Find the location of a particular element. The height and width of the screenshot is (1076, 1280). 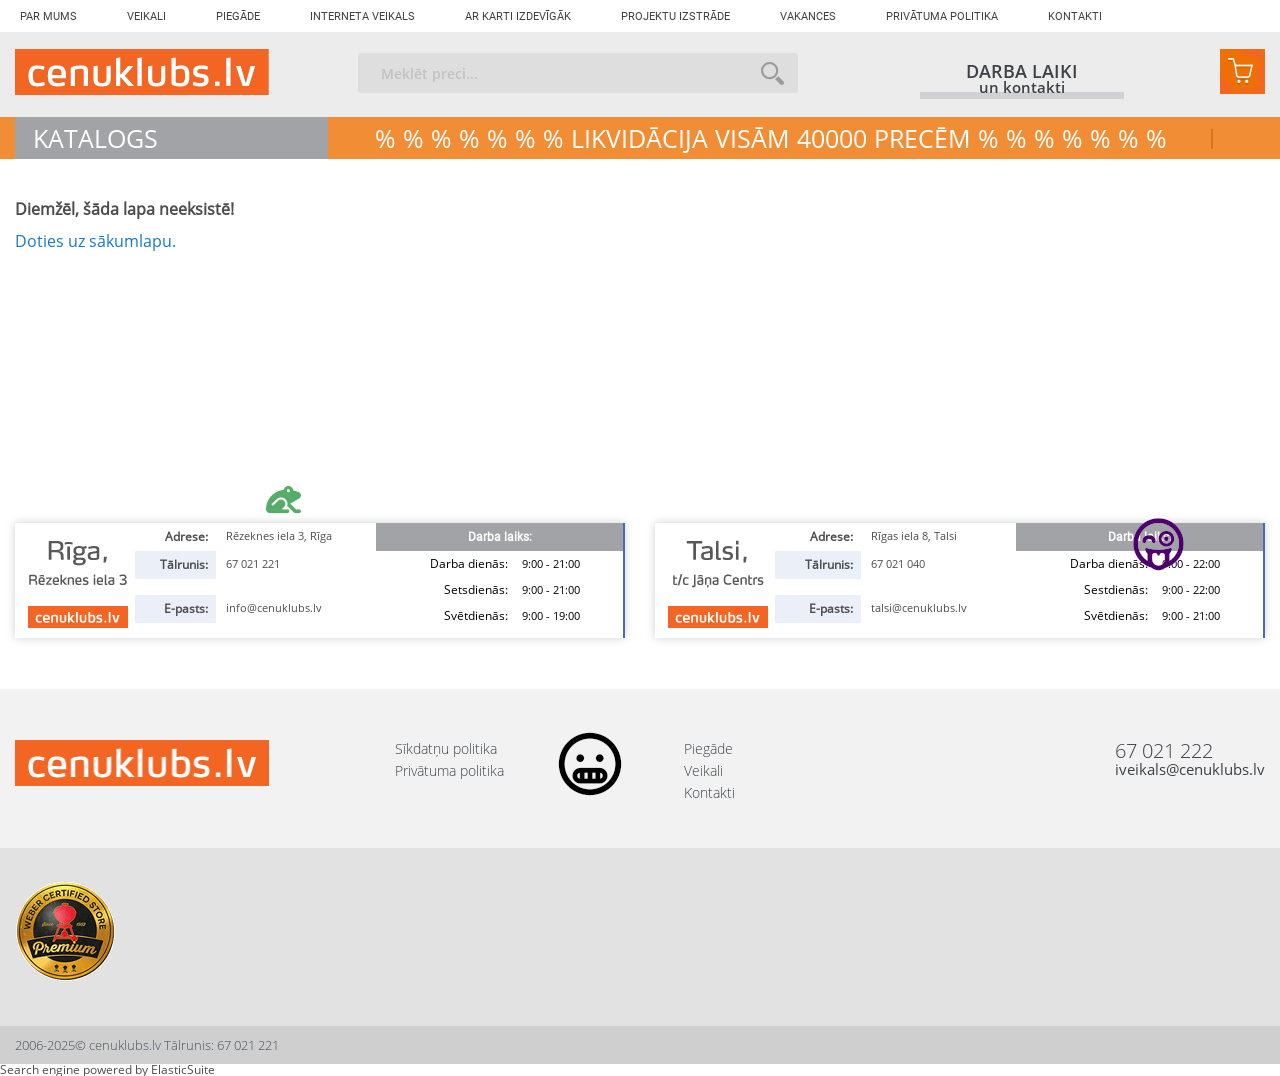

indicates an awkward or uncomfortable situation is located at coordinates (590, 764).